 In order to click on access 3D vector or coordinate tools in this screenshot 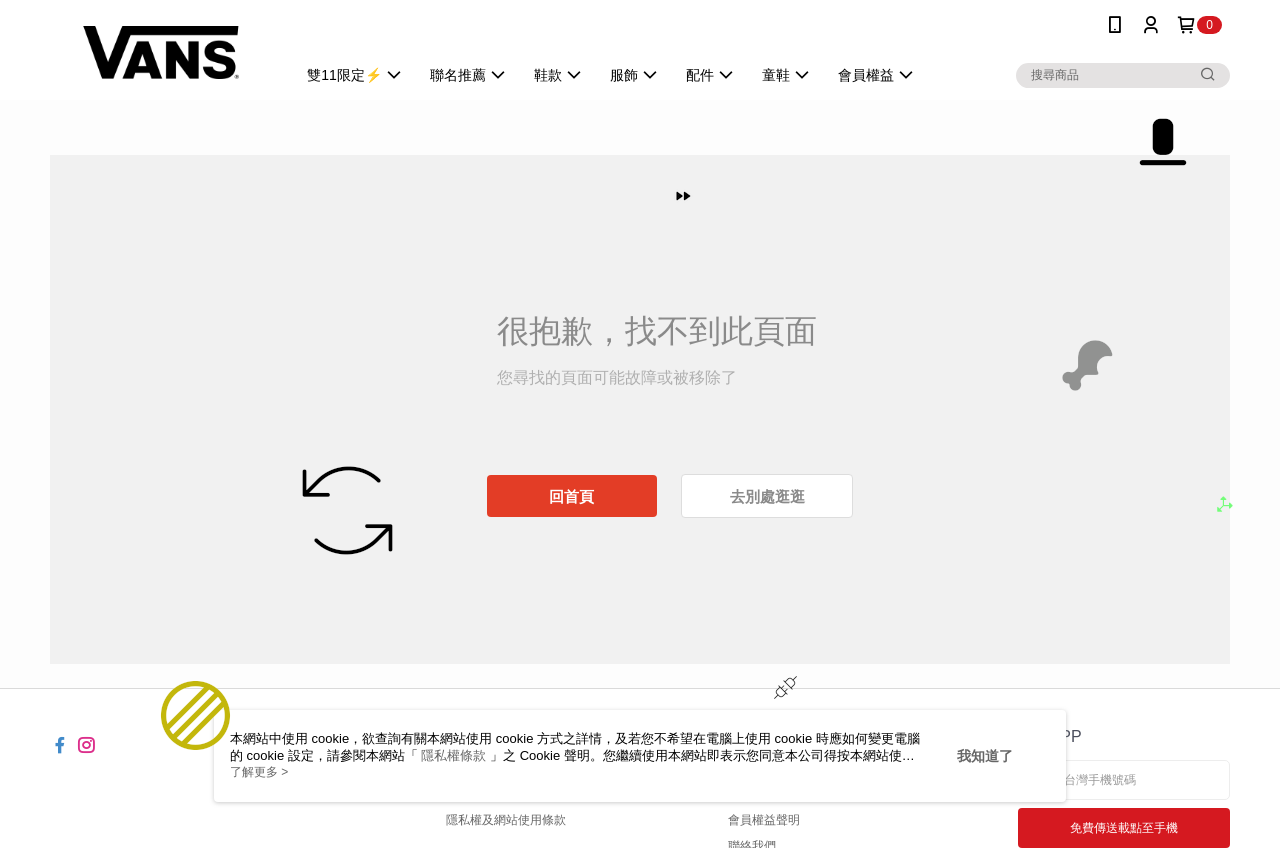, I will do `click(1224, 505)`.